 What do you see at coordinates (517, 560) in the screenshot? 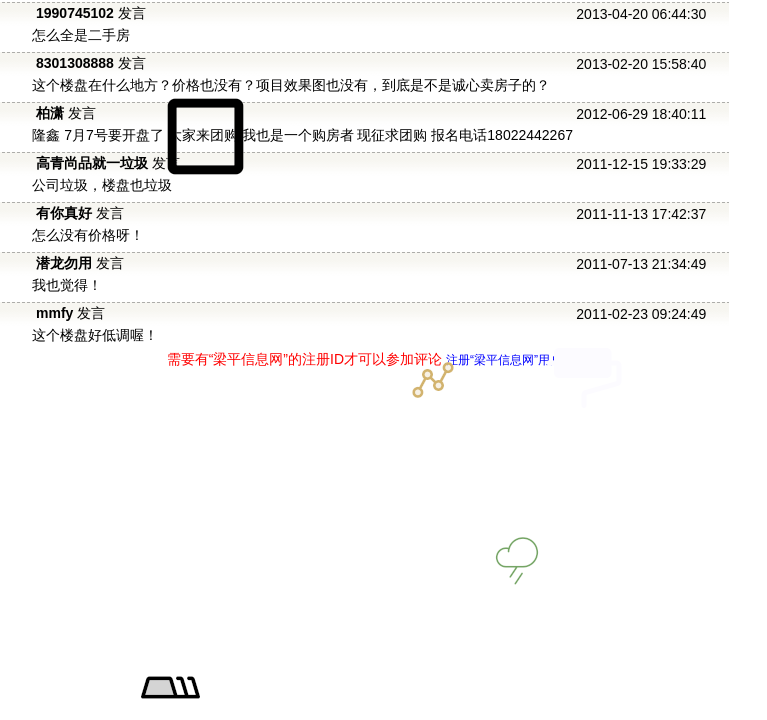
I see `current weather conditions: rain` at bounding box center [517, 560].